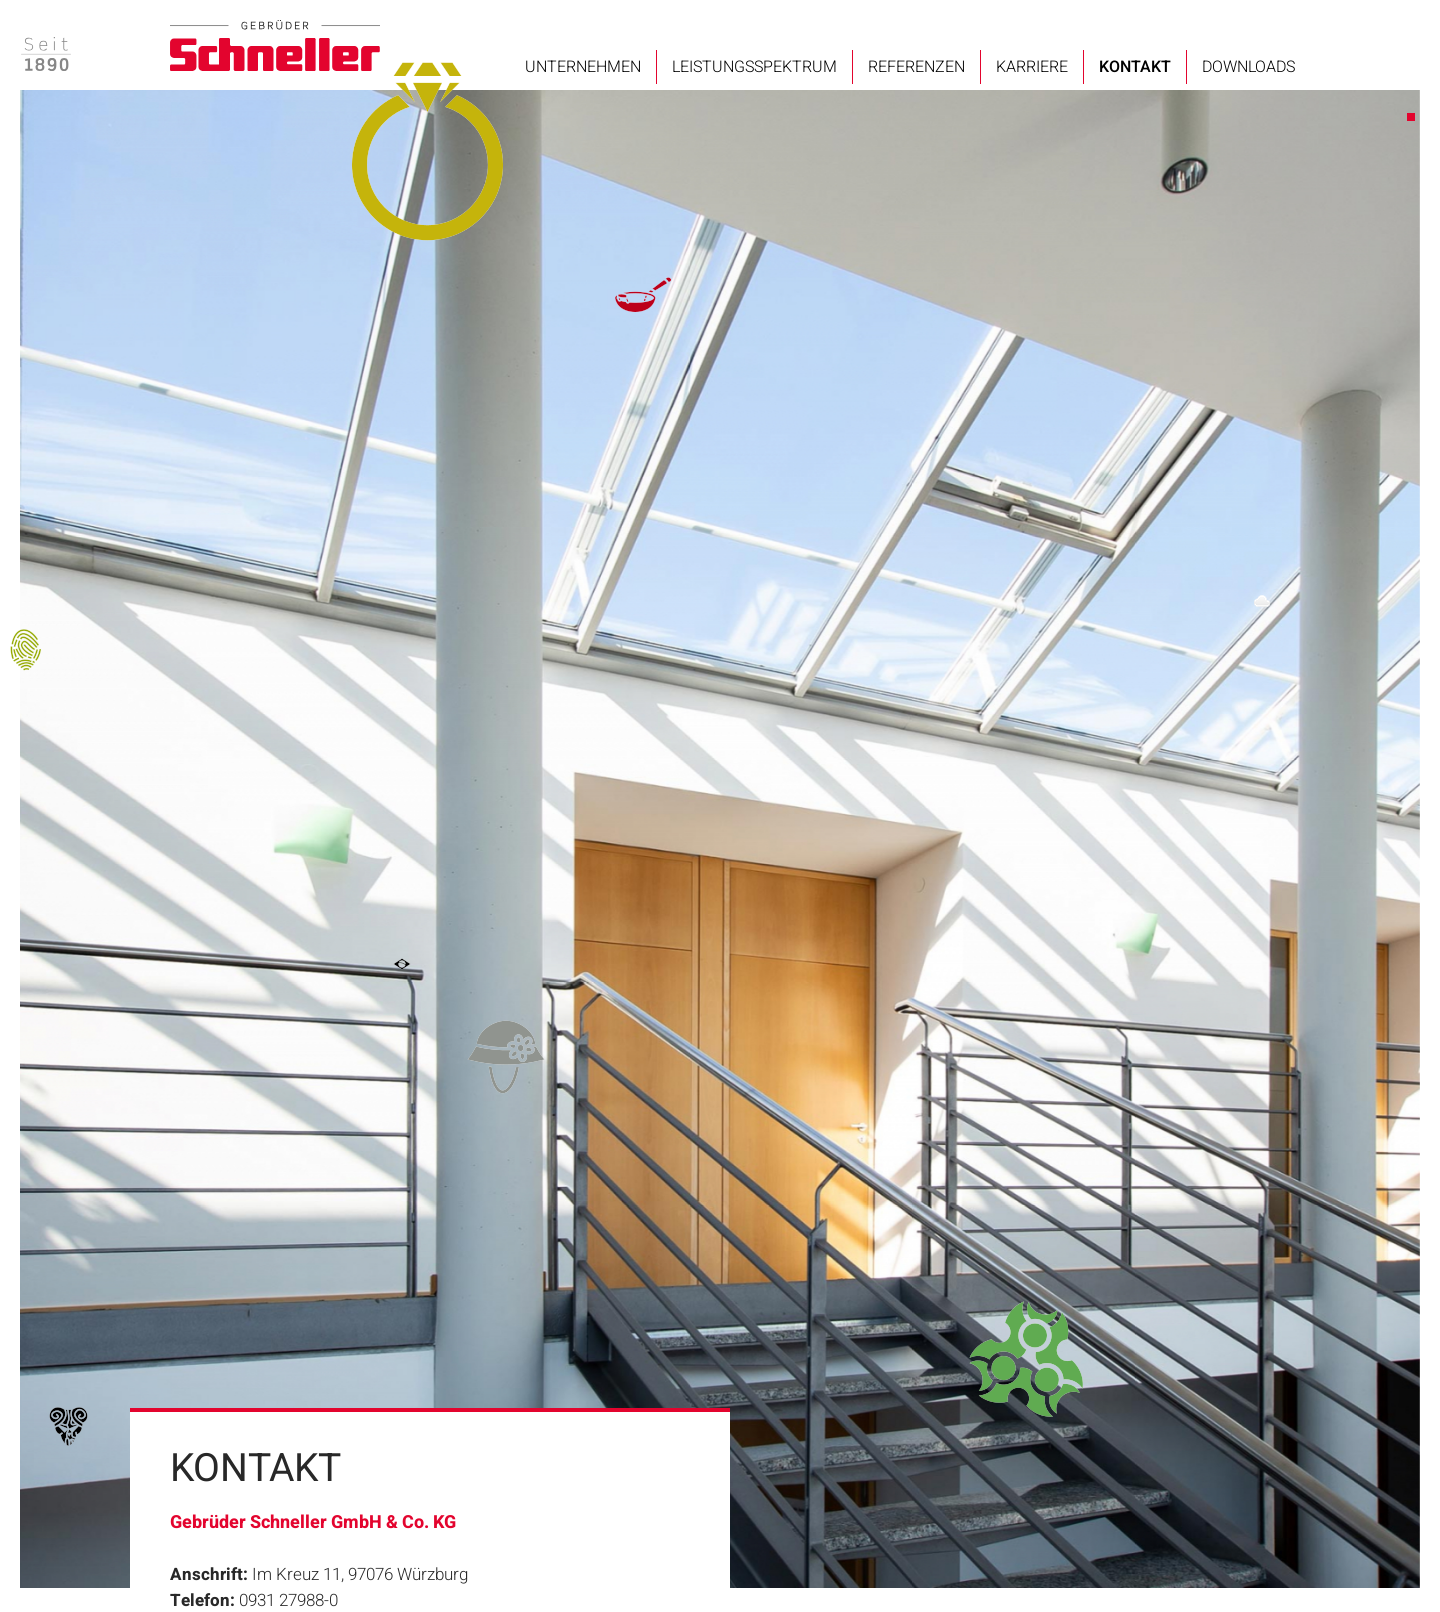  I want to click on select a flower hat accessory for your character, so click(506, 1057).